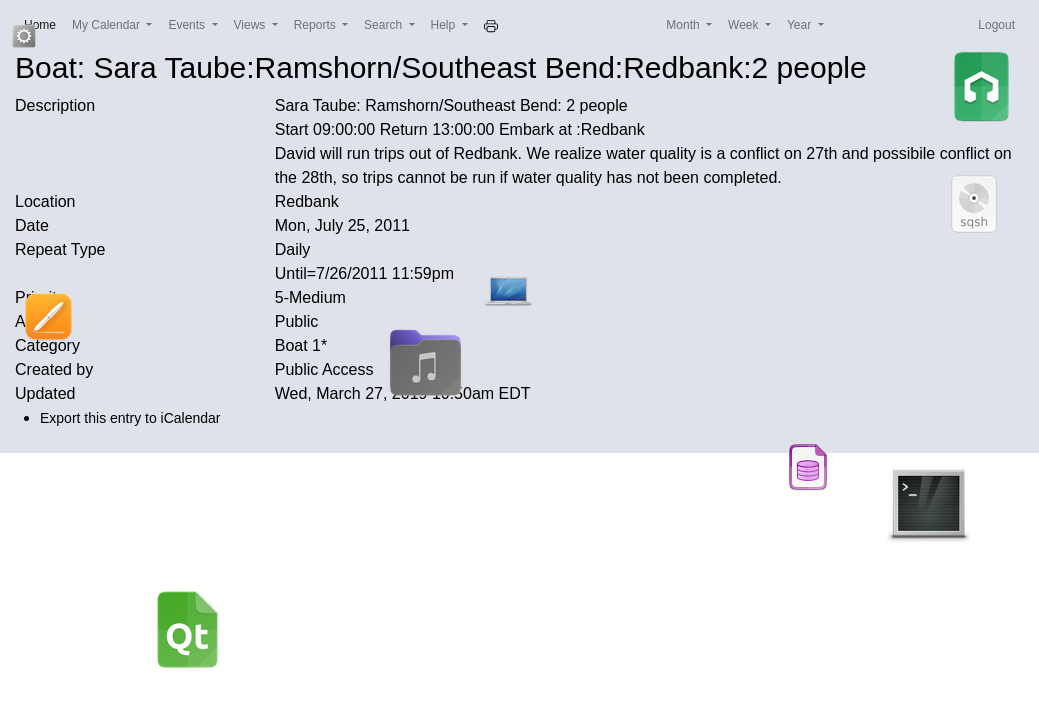 The width and height of the screenshot is (1039, 720). Describe the element at coordinates (808, 467) in the screenshot. I see `libreoffice base database template file` at that location.